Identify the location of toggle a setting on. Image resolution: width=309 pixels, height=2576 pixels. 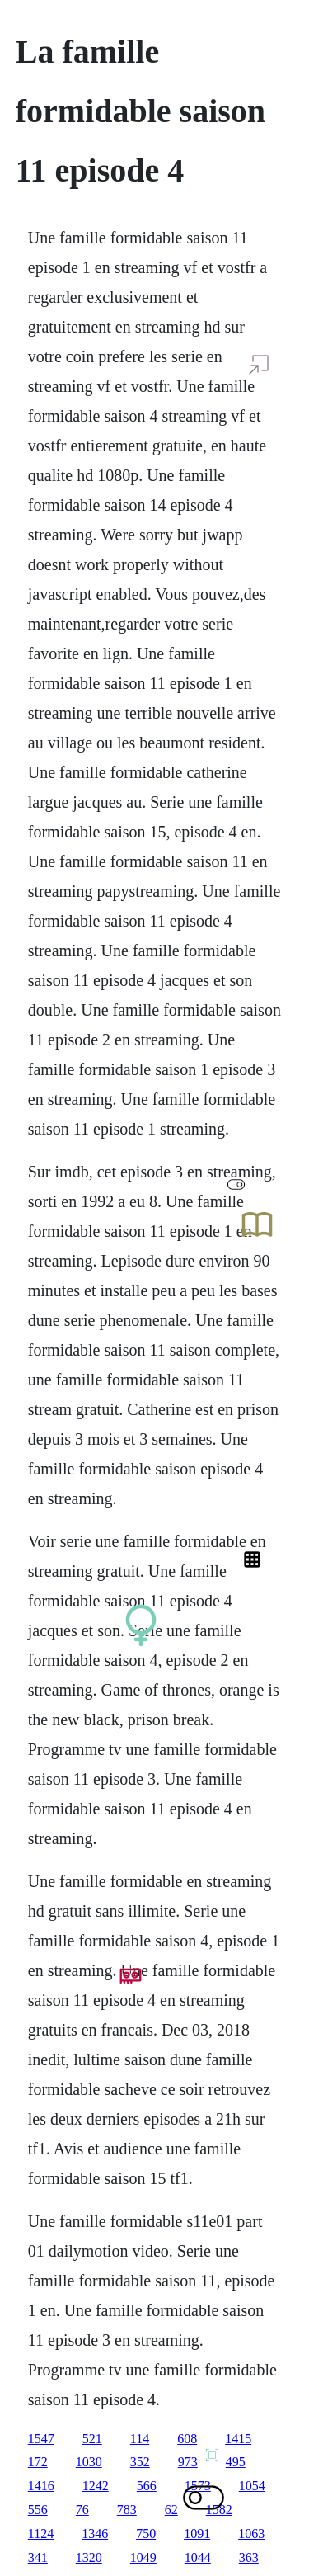
(236, 1184).